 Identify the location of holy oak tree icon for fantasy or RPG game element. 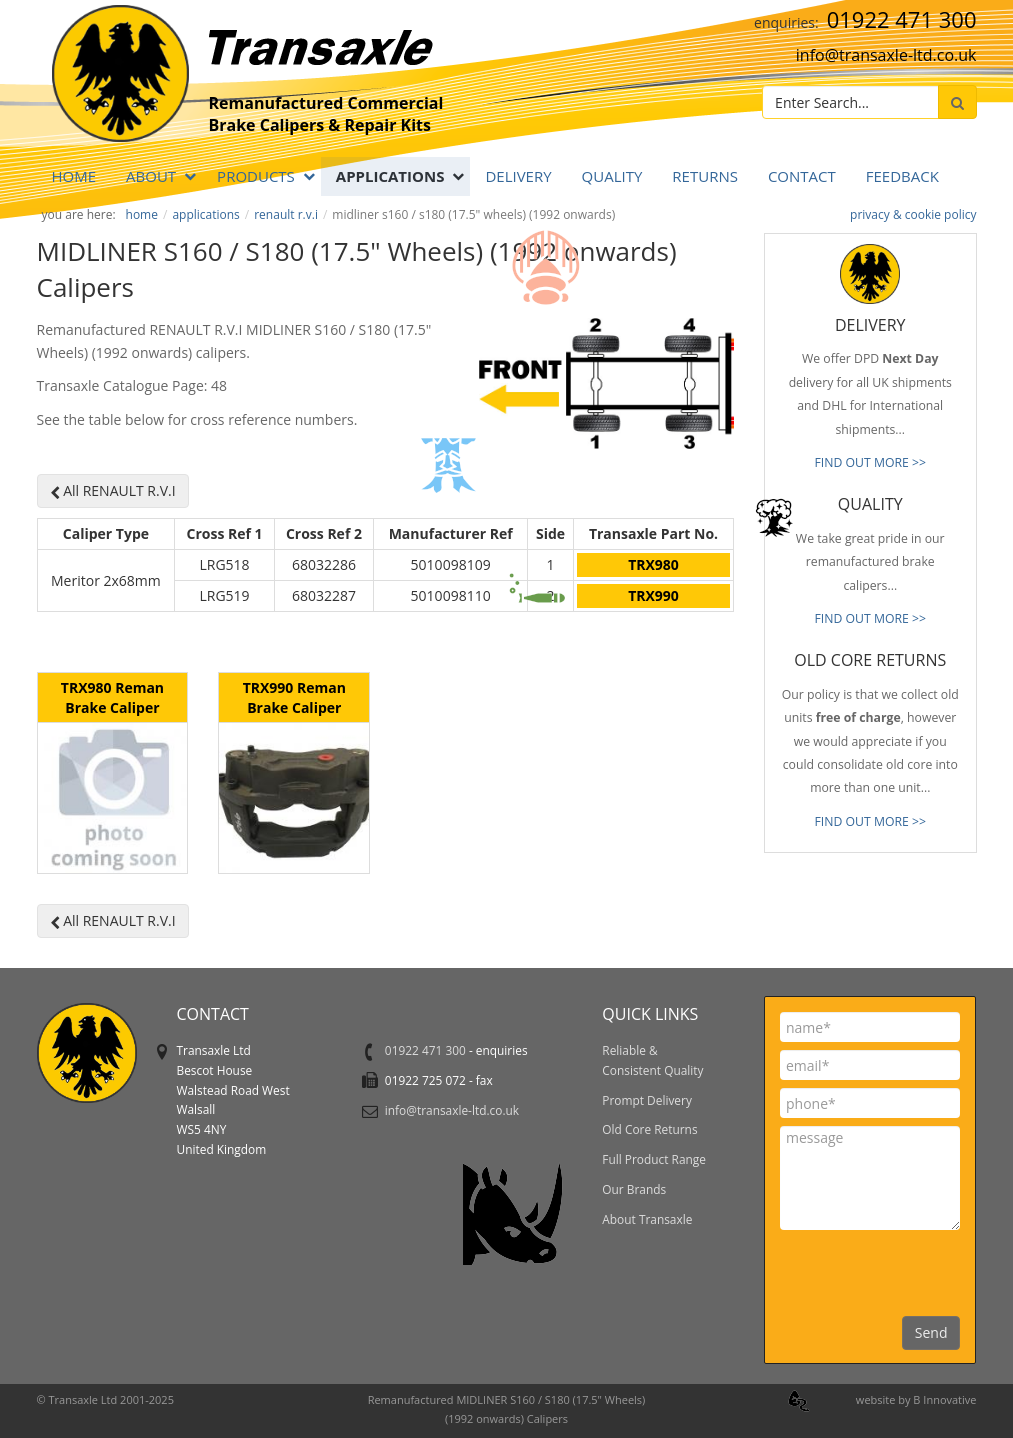
(774, 517).